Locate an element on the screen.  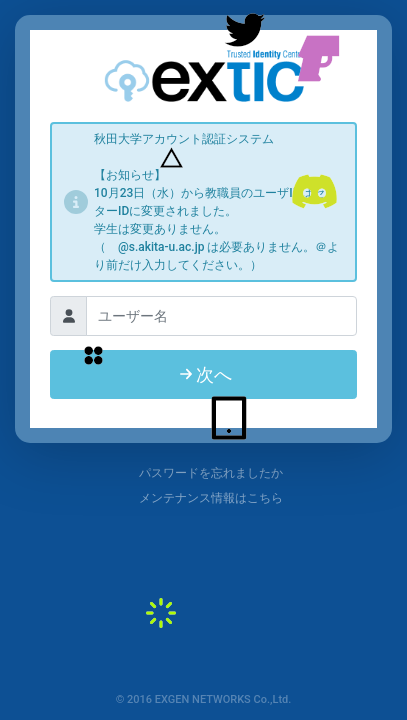
open Discord app is located at coordinates (314, 191).